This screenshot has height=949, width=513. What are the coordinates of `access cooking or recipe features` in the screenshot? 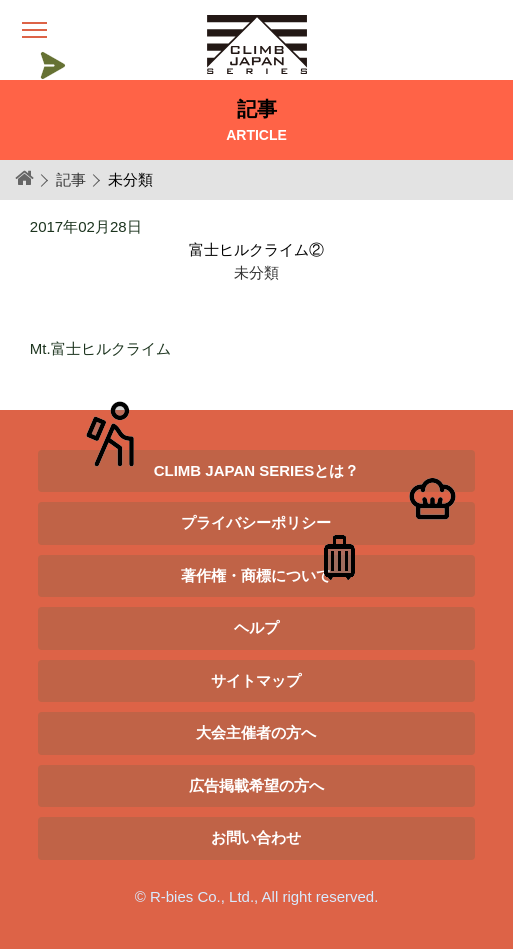 It's located at (432, 499).